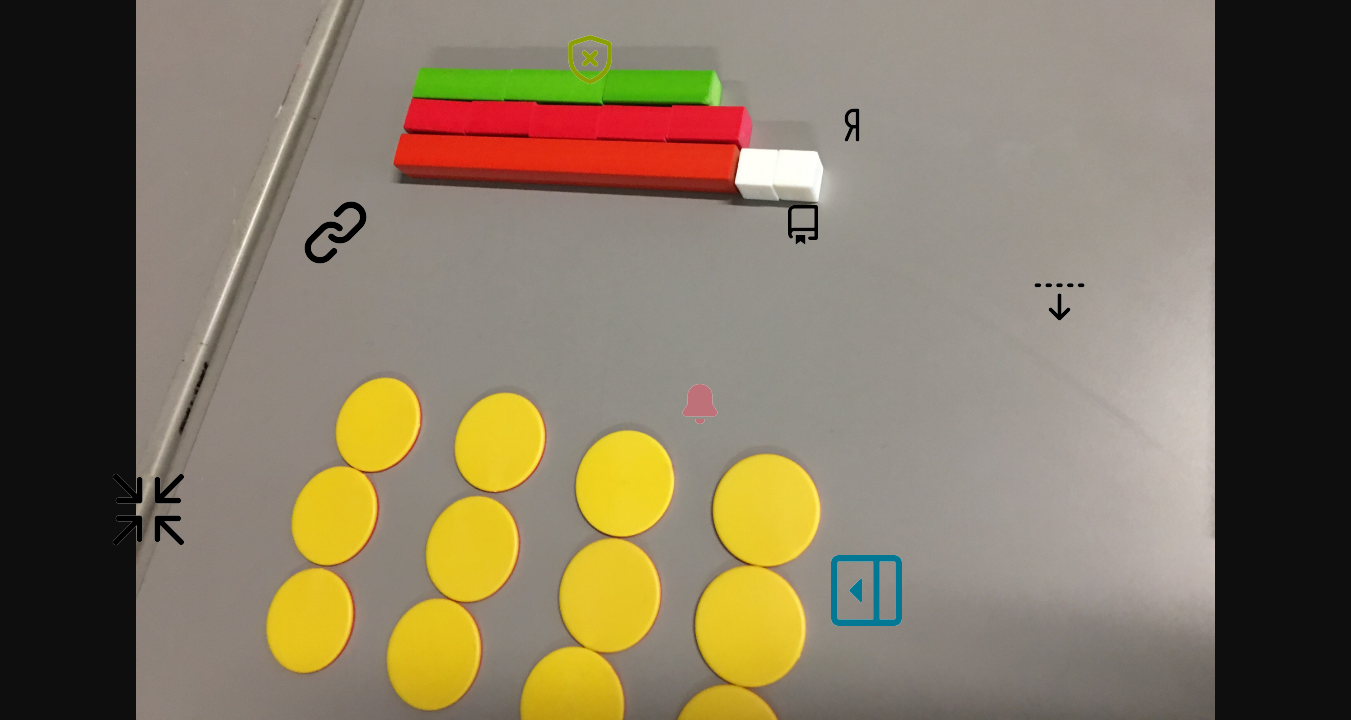  Describe the element at coordinates (590, 60) in the screenshot. I see `security check failed` at that location.